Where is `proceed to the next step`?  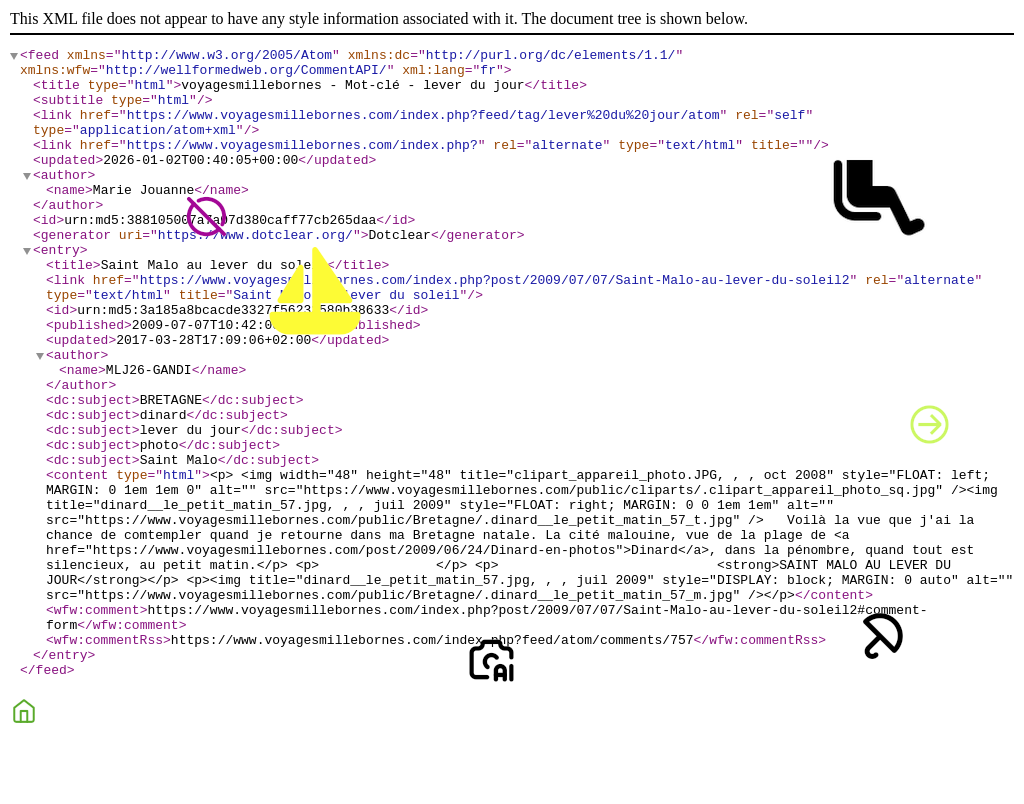
proceed to the next step is located at coordinates (929, 424).